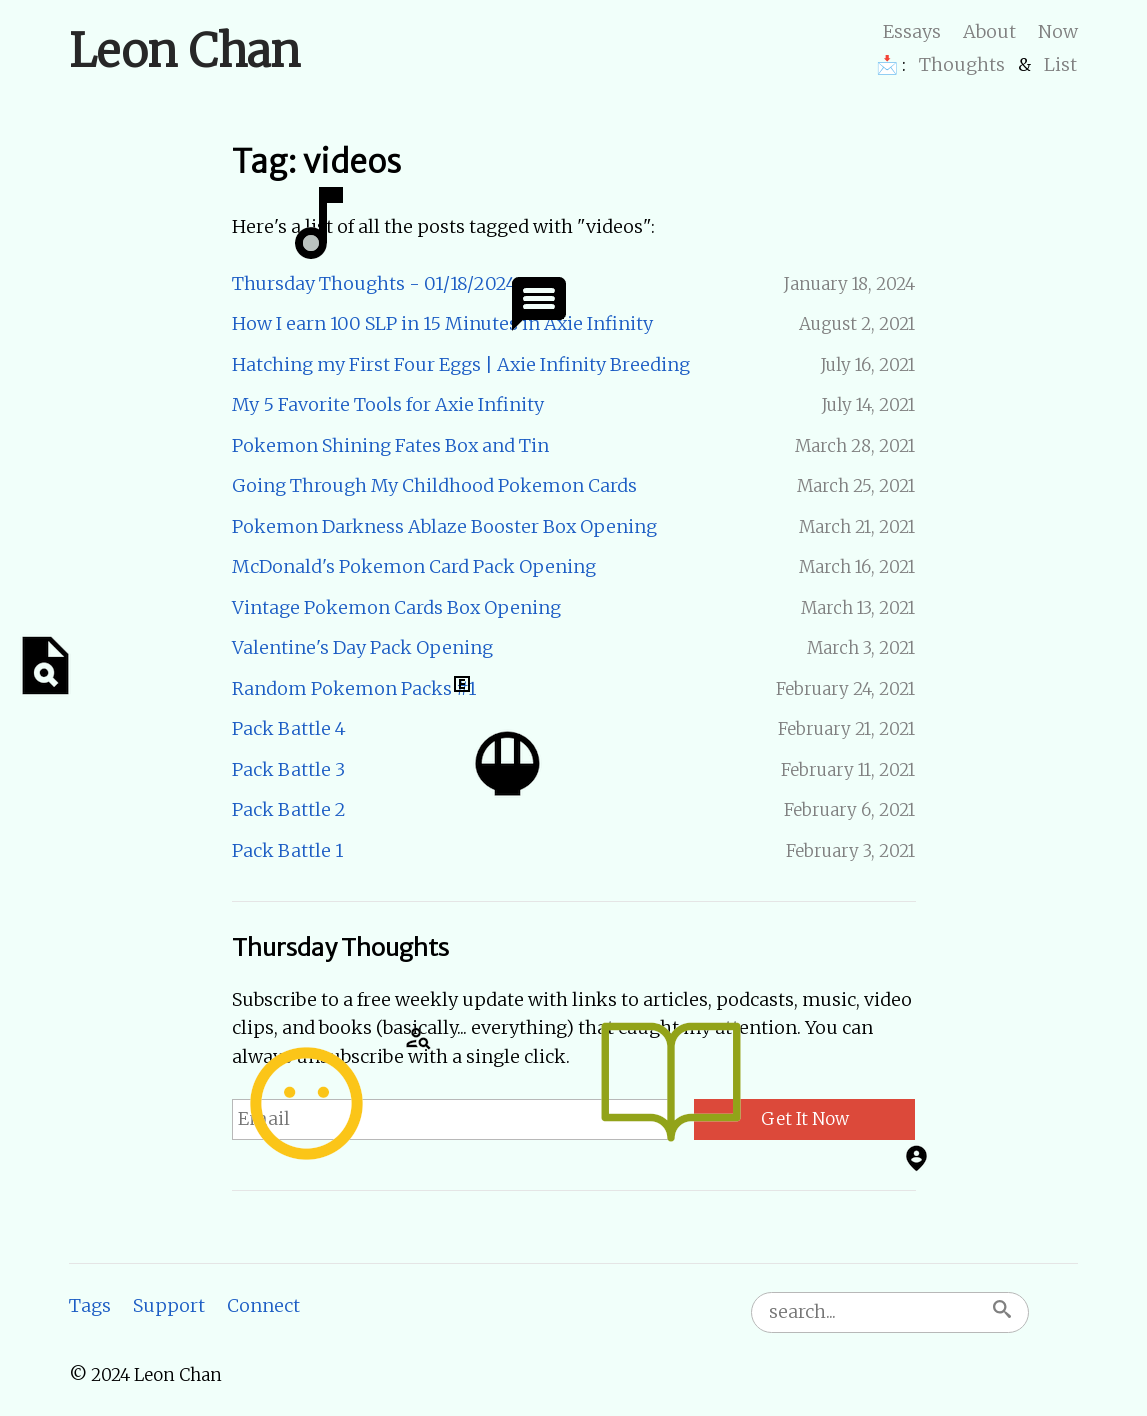  What do you see at coordinates (671, 1072) in the screenshot?
I see `open a book or reading view` at bounding box center [671, 1072].